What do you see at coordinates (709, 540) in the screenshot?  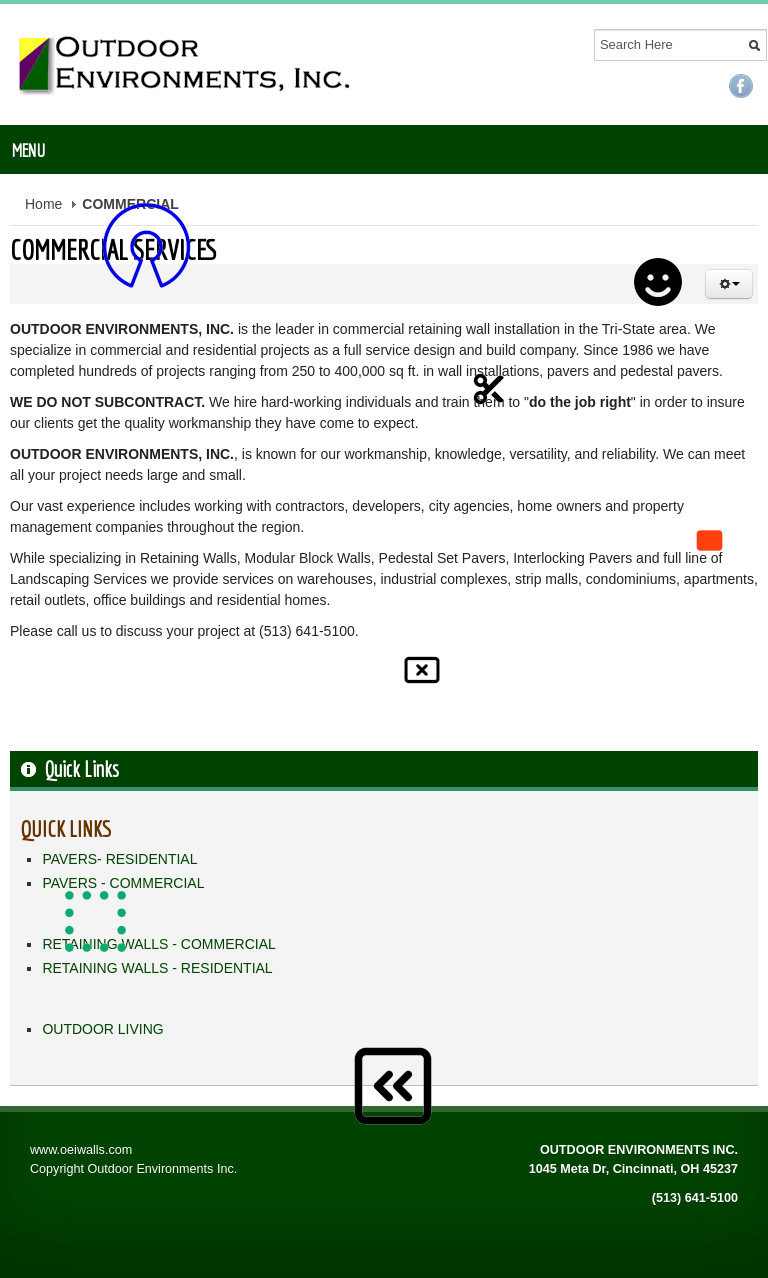 I see `a placeholder or container element` at bounding box center [709, 540].